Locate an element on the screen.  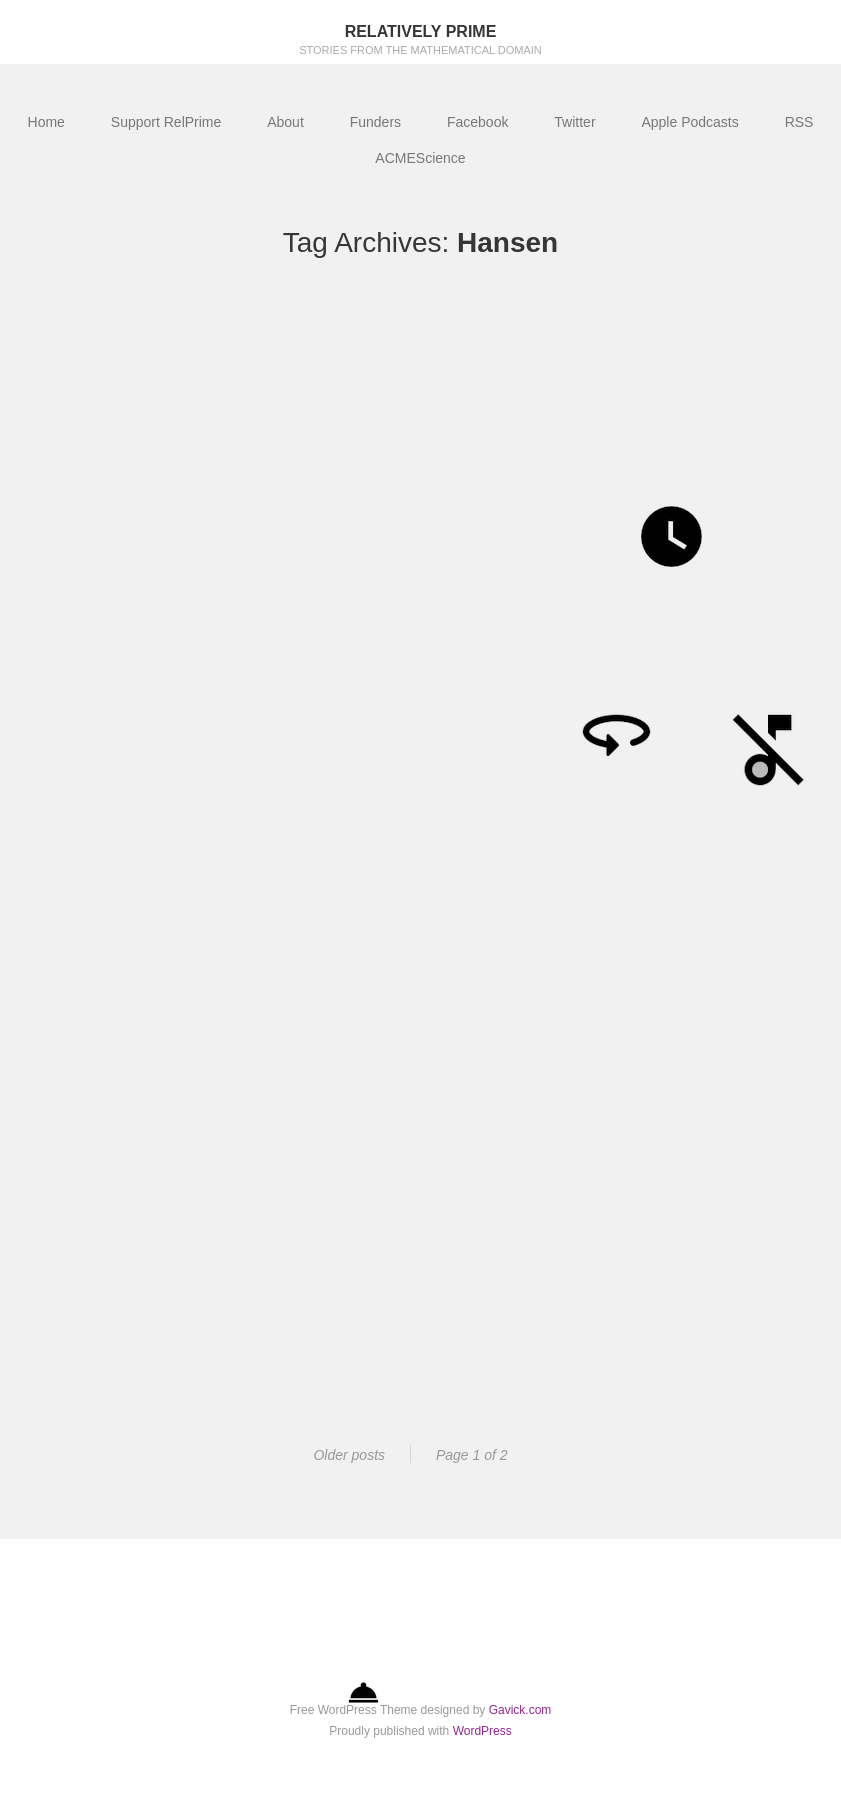
view watch later playlist is located at coordinates (671, 536).